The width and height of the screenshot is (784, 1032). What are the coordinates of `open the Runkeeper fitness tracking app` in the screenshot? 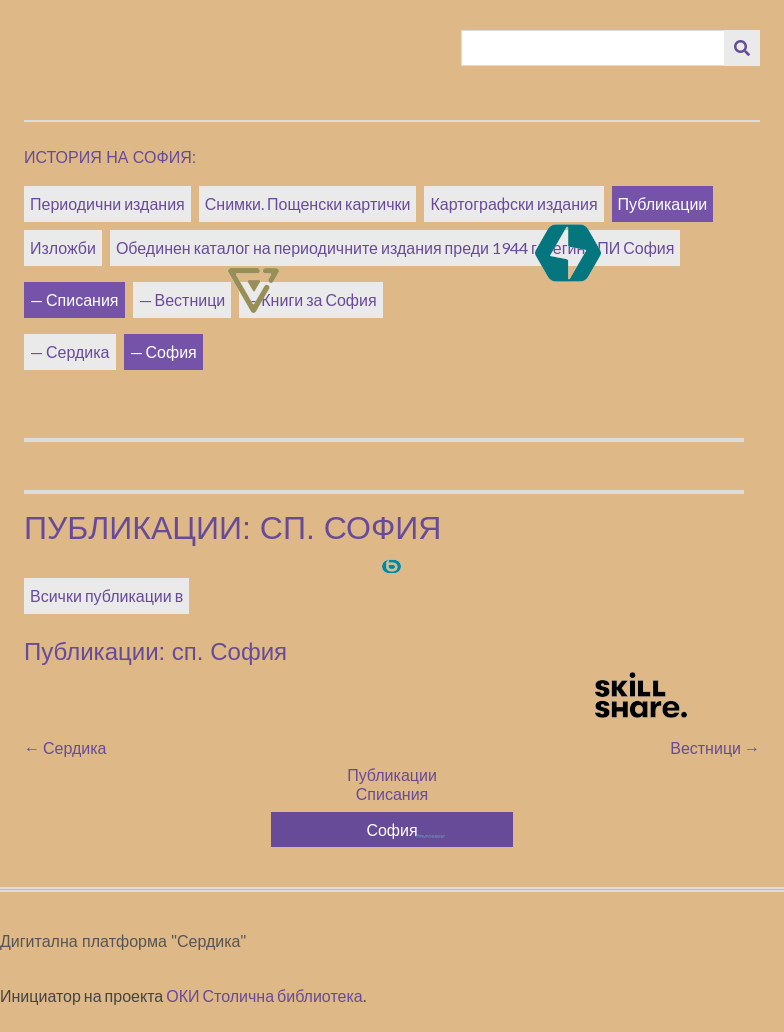 It's located at (430, 836).